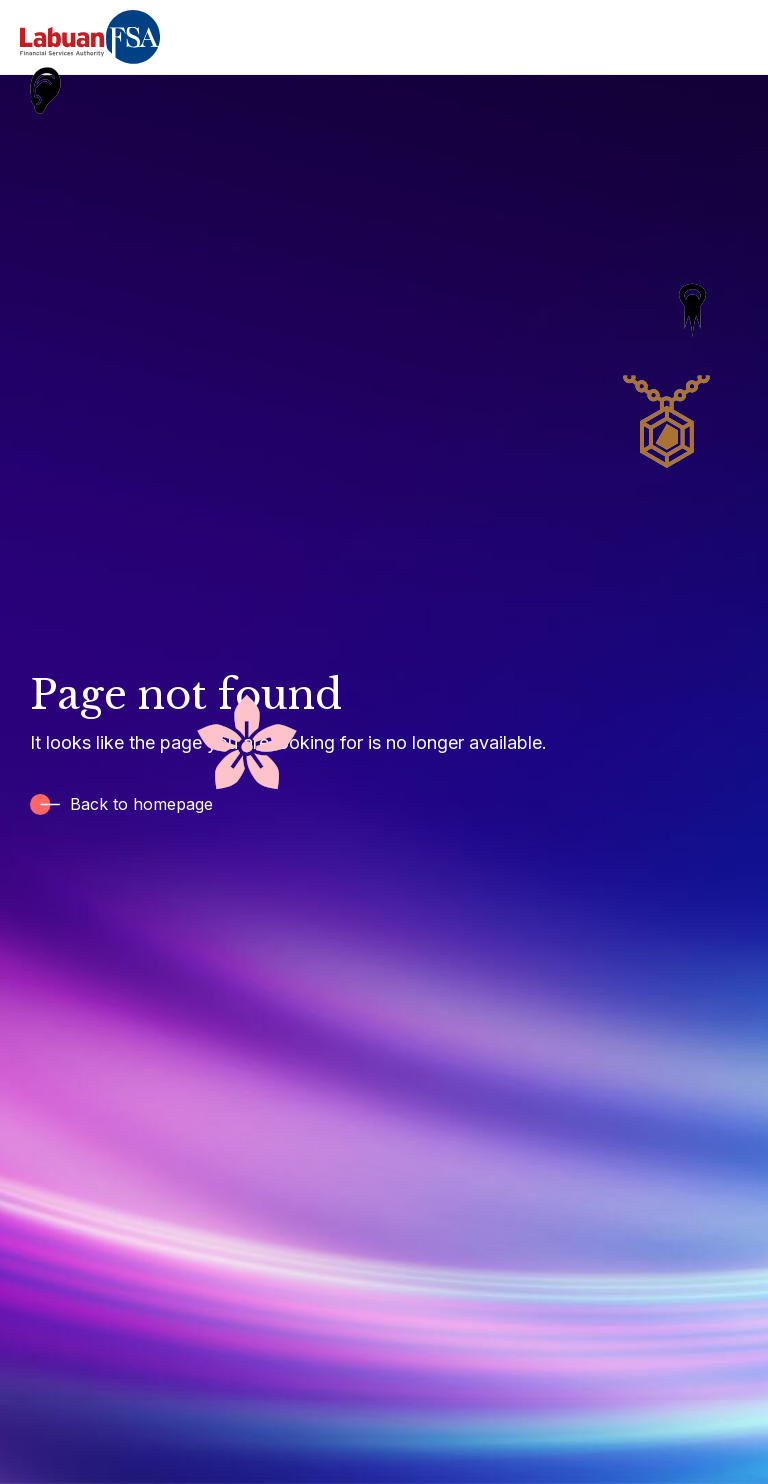 This screenshot has width=768, height=1484. Describe the element at coordinates (692, 310) in the screenshot. I see `trigger an explosion or blast effect` at that location.